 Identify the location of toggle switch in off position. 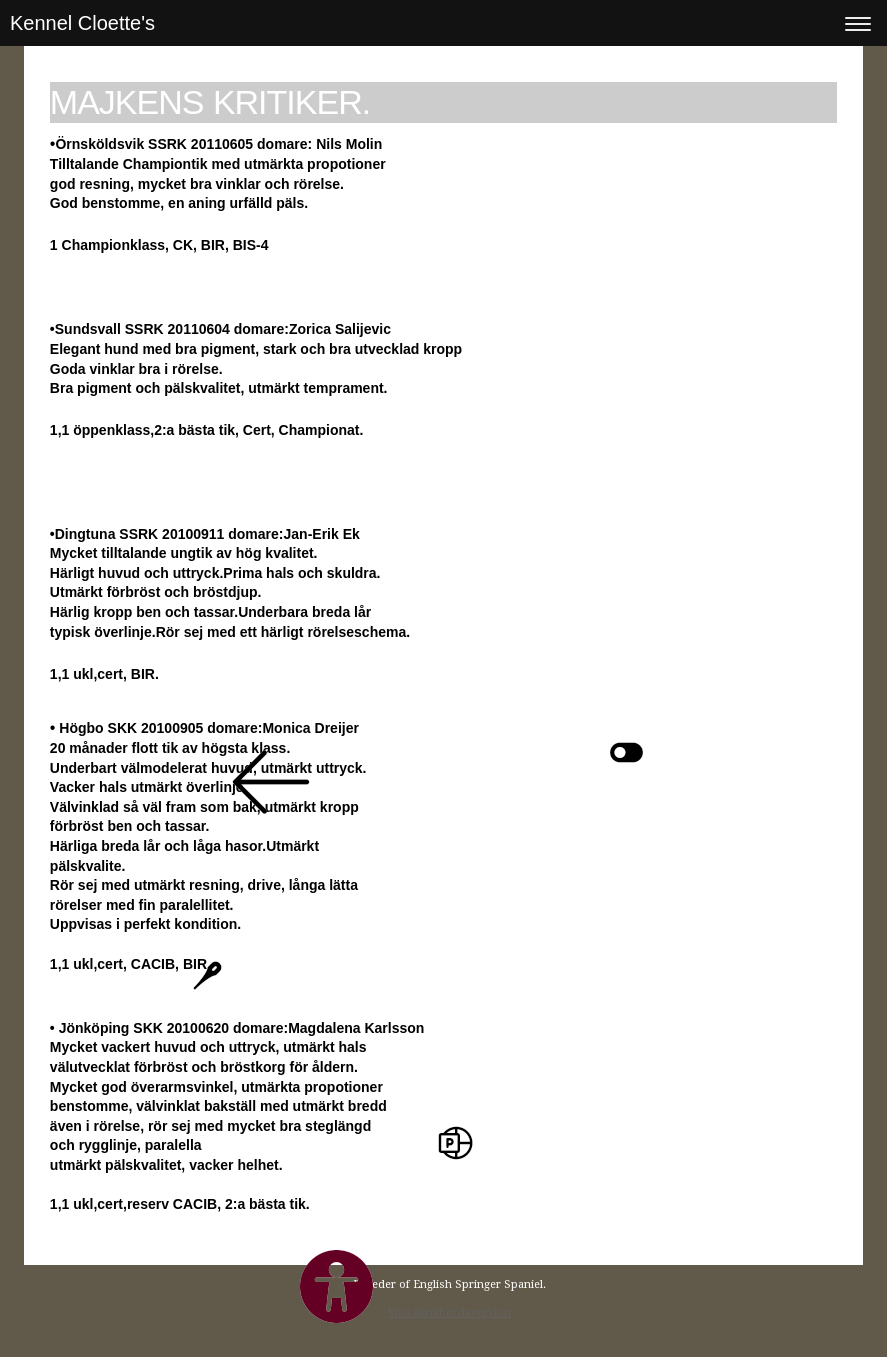
(626, 752).